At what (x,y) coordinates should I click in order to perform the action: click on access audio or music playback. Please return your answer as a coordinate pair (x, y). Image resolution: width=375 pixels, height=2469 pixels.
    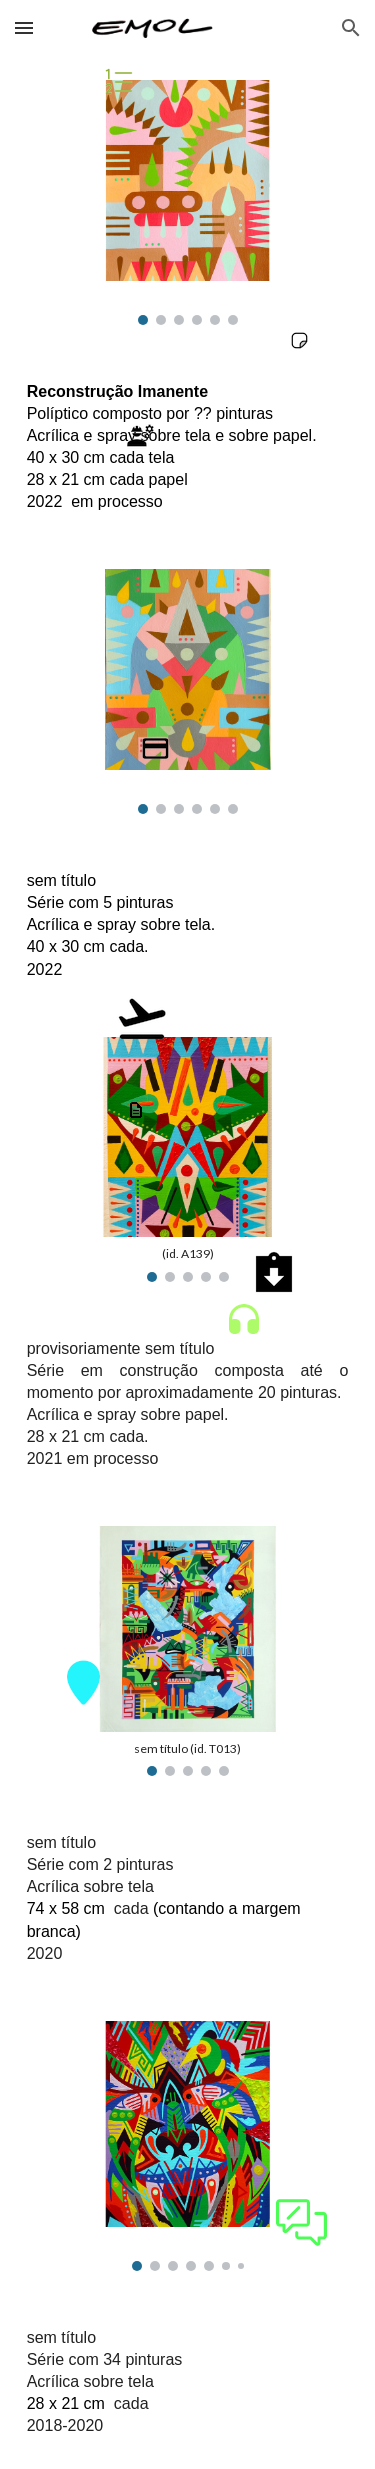
    Looking at the image, I should click on (244, 1319).